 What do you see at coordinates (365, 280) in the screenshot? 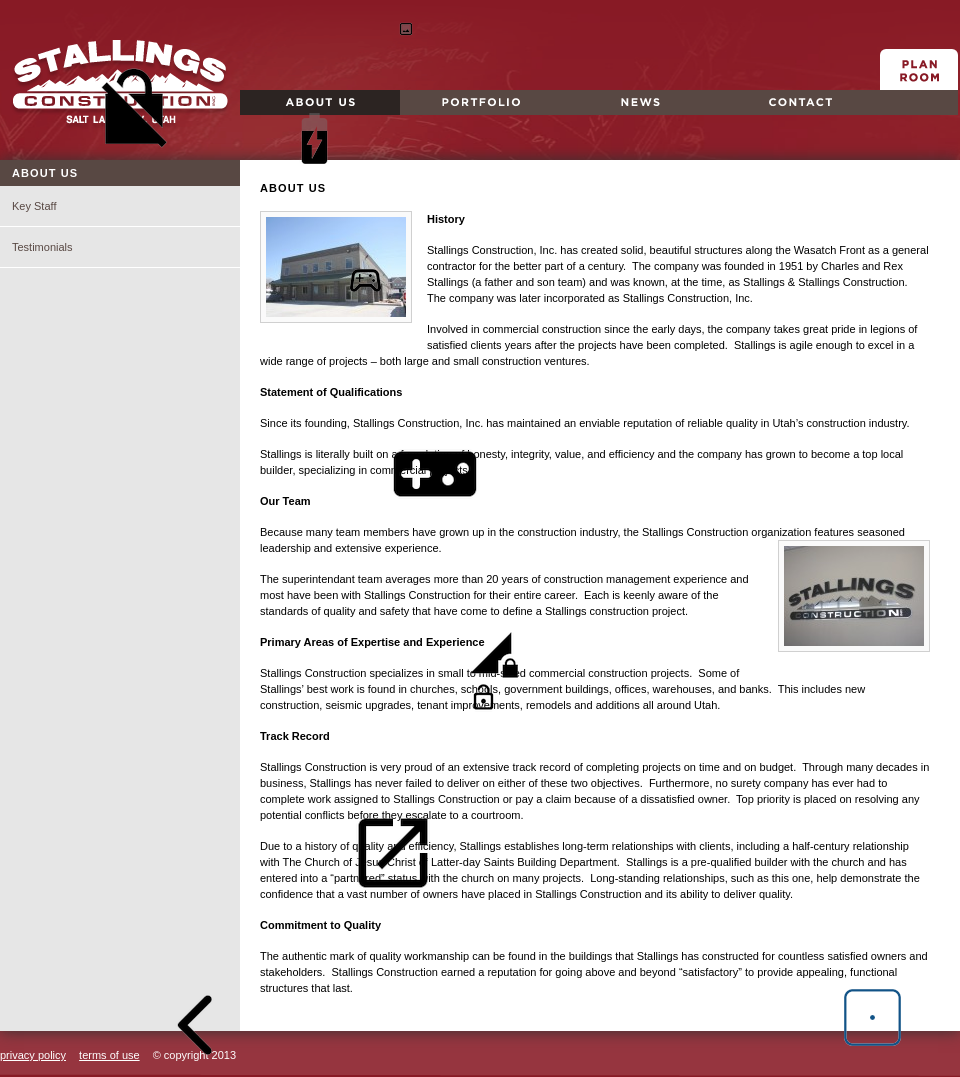
I see `access gaming or esports features` at bounding box center [365, 280].